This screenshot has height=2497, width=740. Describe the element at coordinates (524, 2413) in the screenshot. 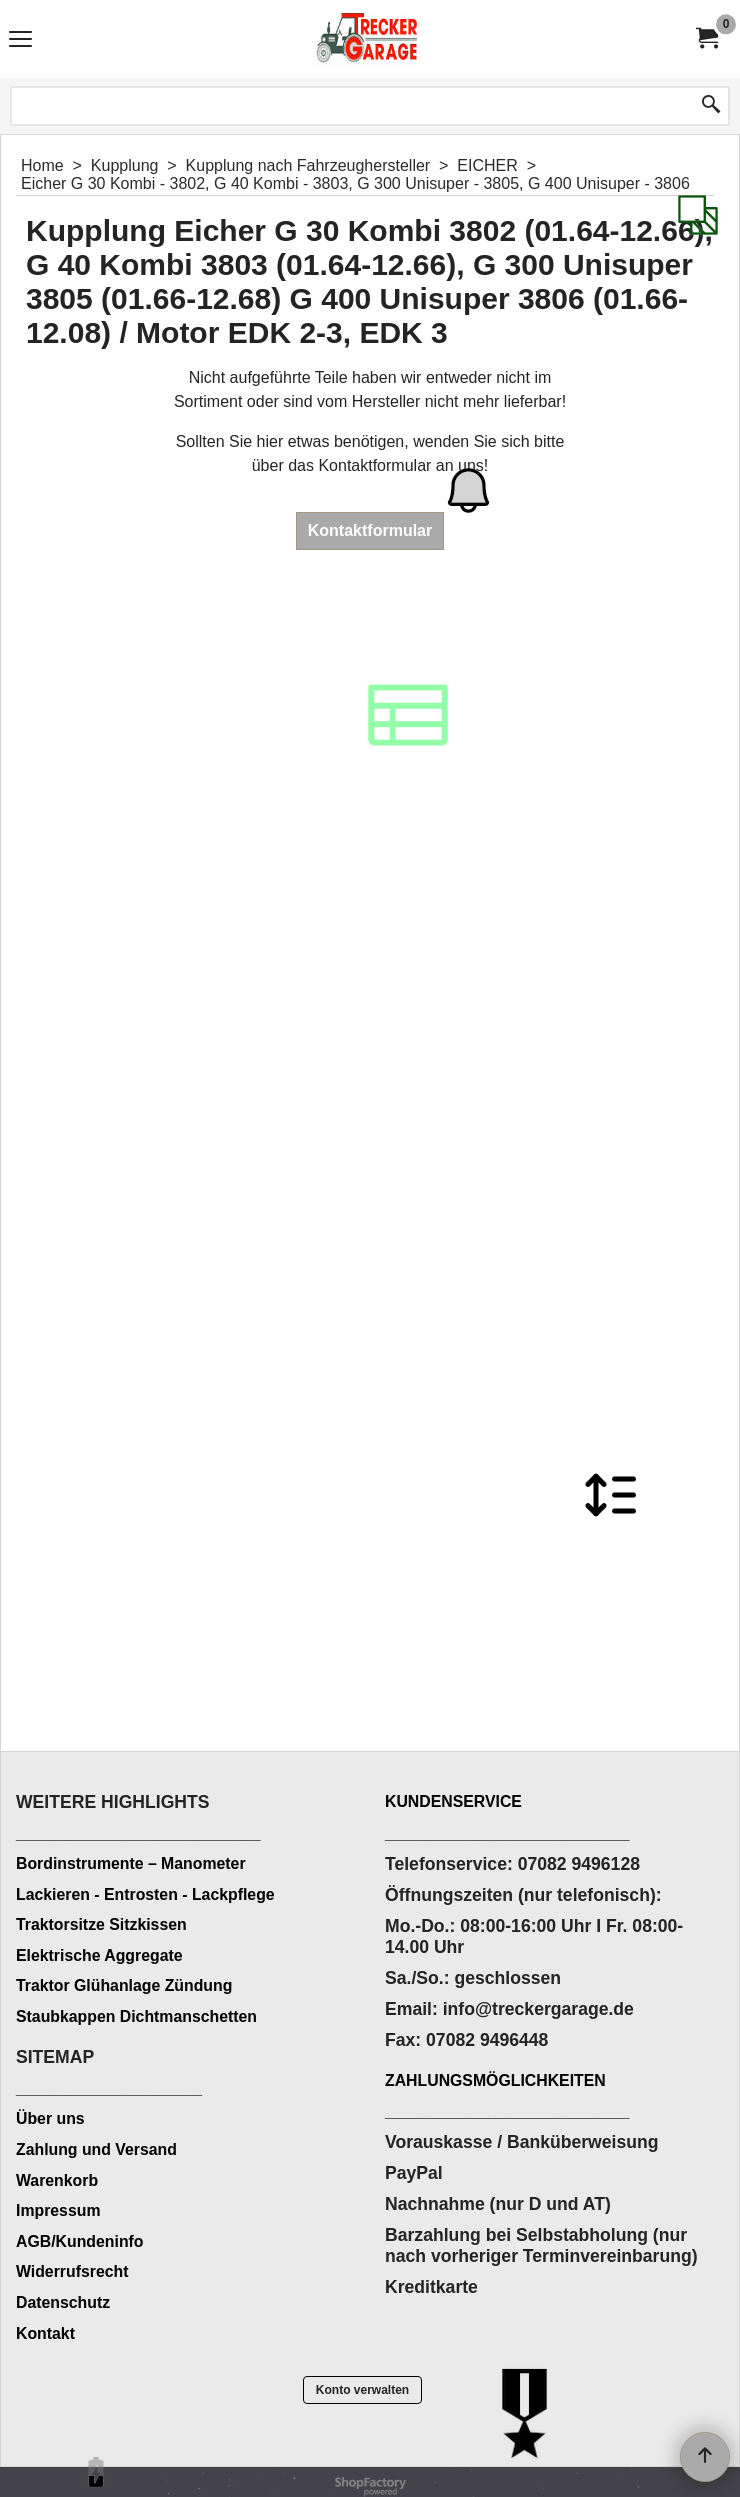

I see `view achievements or awards` at that location.